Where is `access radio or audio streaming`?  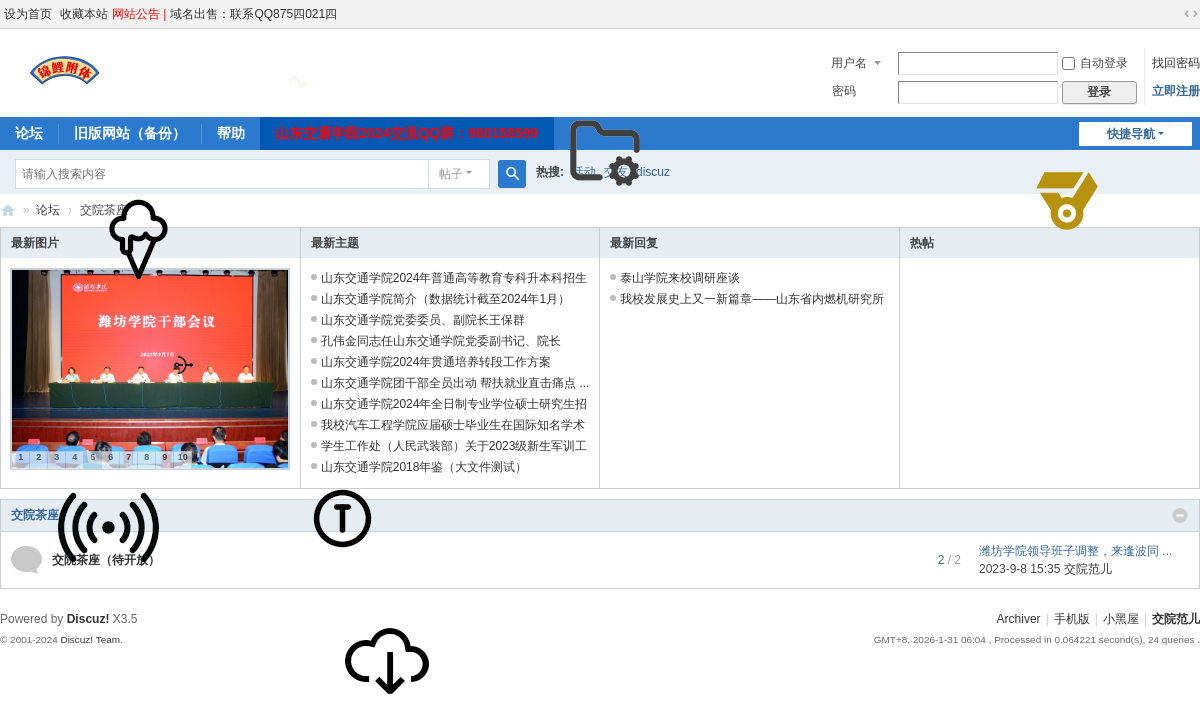
access radio or audio streaming is located at coordinates (108, 527).